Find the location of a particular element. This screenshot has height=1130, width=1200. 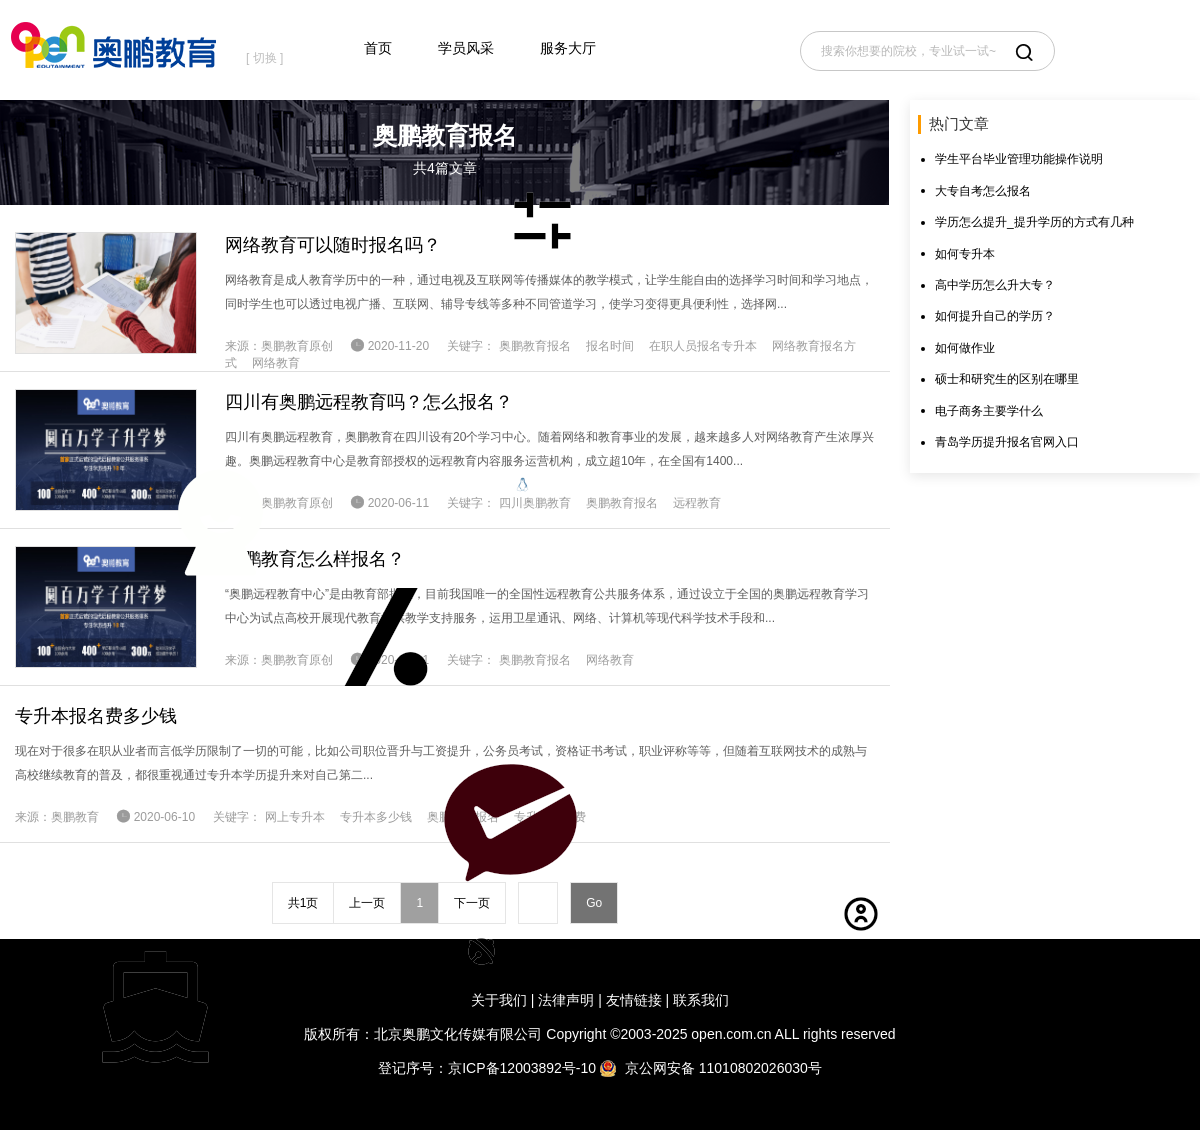

visit slashdot news website is located at coordinates (386, 637).